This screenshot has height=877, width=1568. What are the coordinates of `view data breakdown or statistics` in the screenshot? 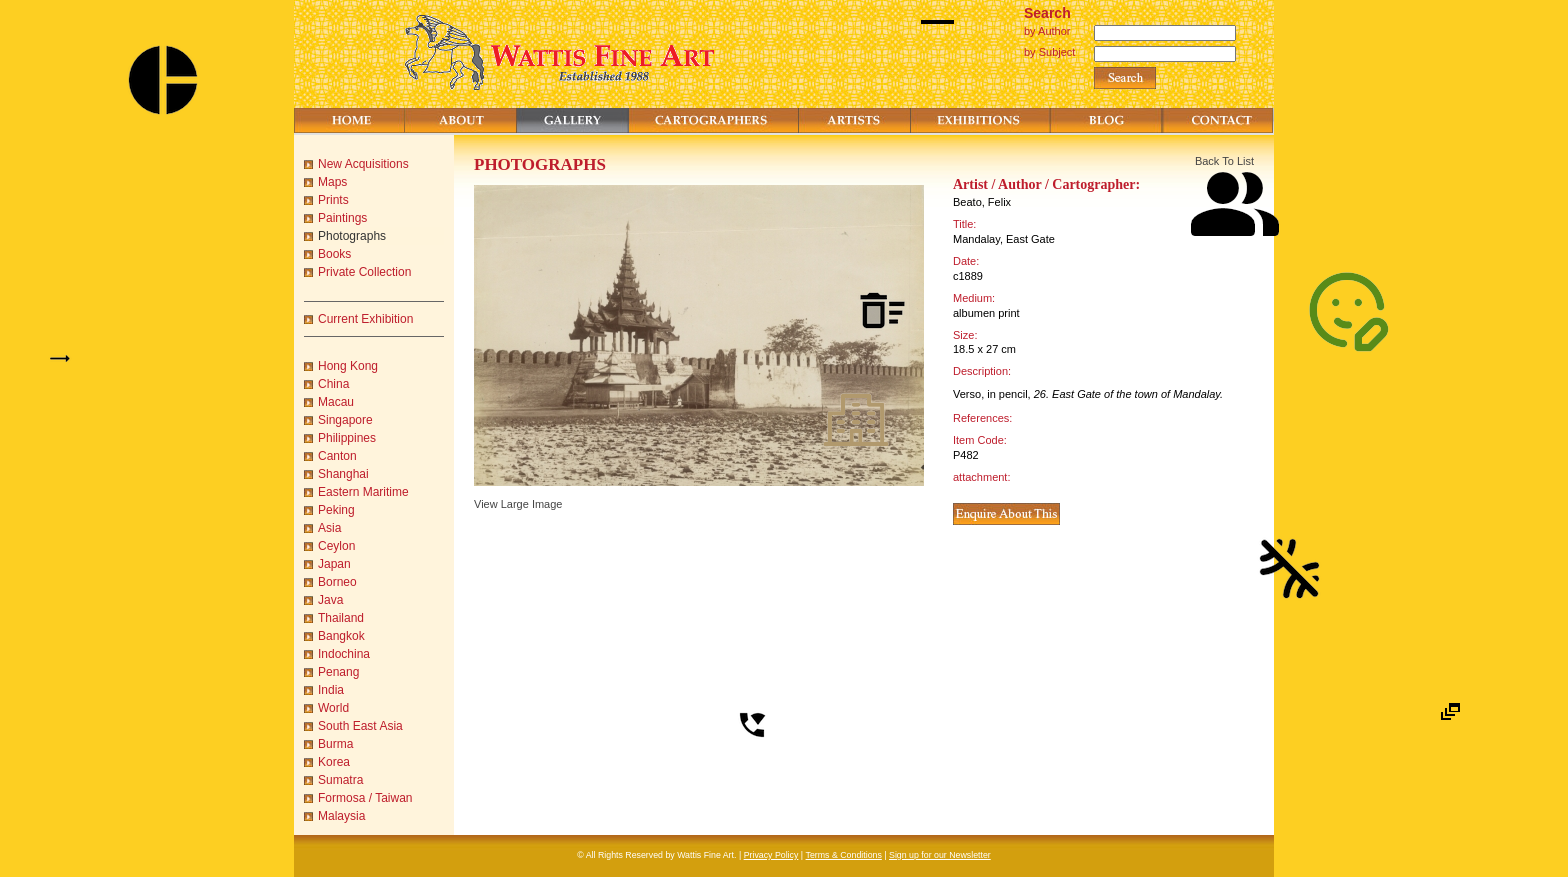 It's located at (163, 80).